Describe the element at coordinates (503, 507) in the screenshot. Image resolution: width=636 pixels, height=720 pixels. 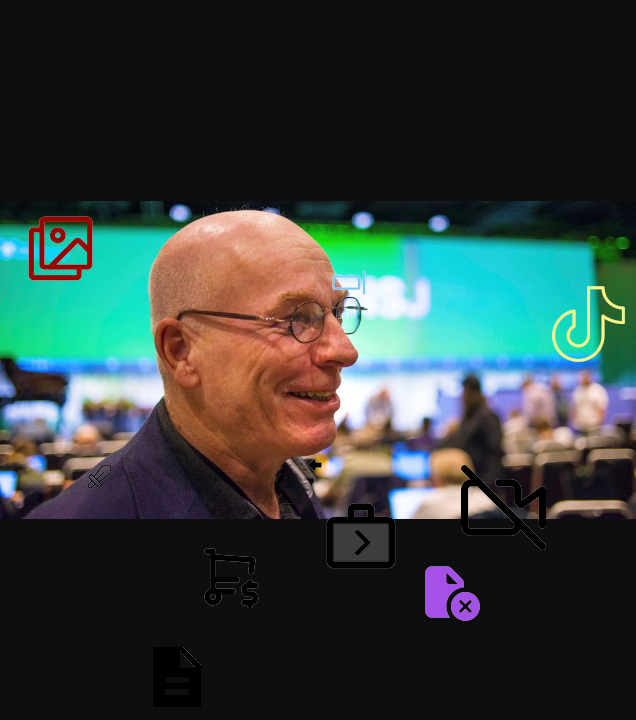
I see `turn off camera or disable video` at that location.